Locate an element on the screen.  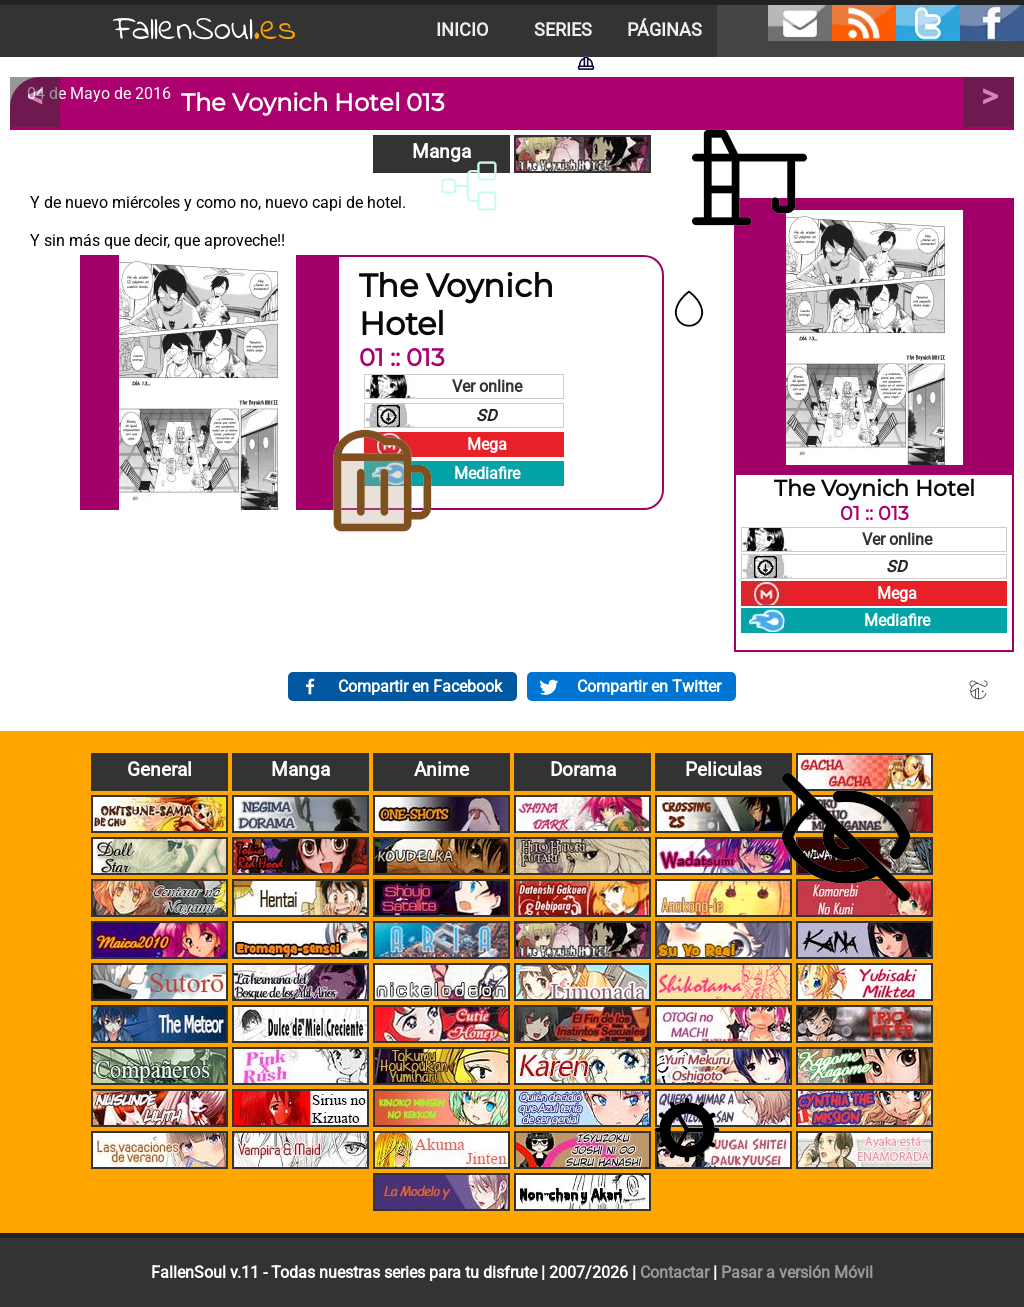
hide password or sensitive content is located at coordinates (846, 837).